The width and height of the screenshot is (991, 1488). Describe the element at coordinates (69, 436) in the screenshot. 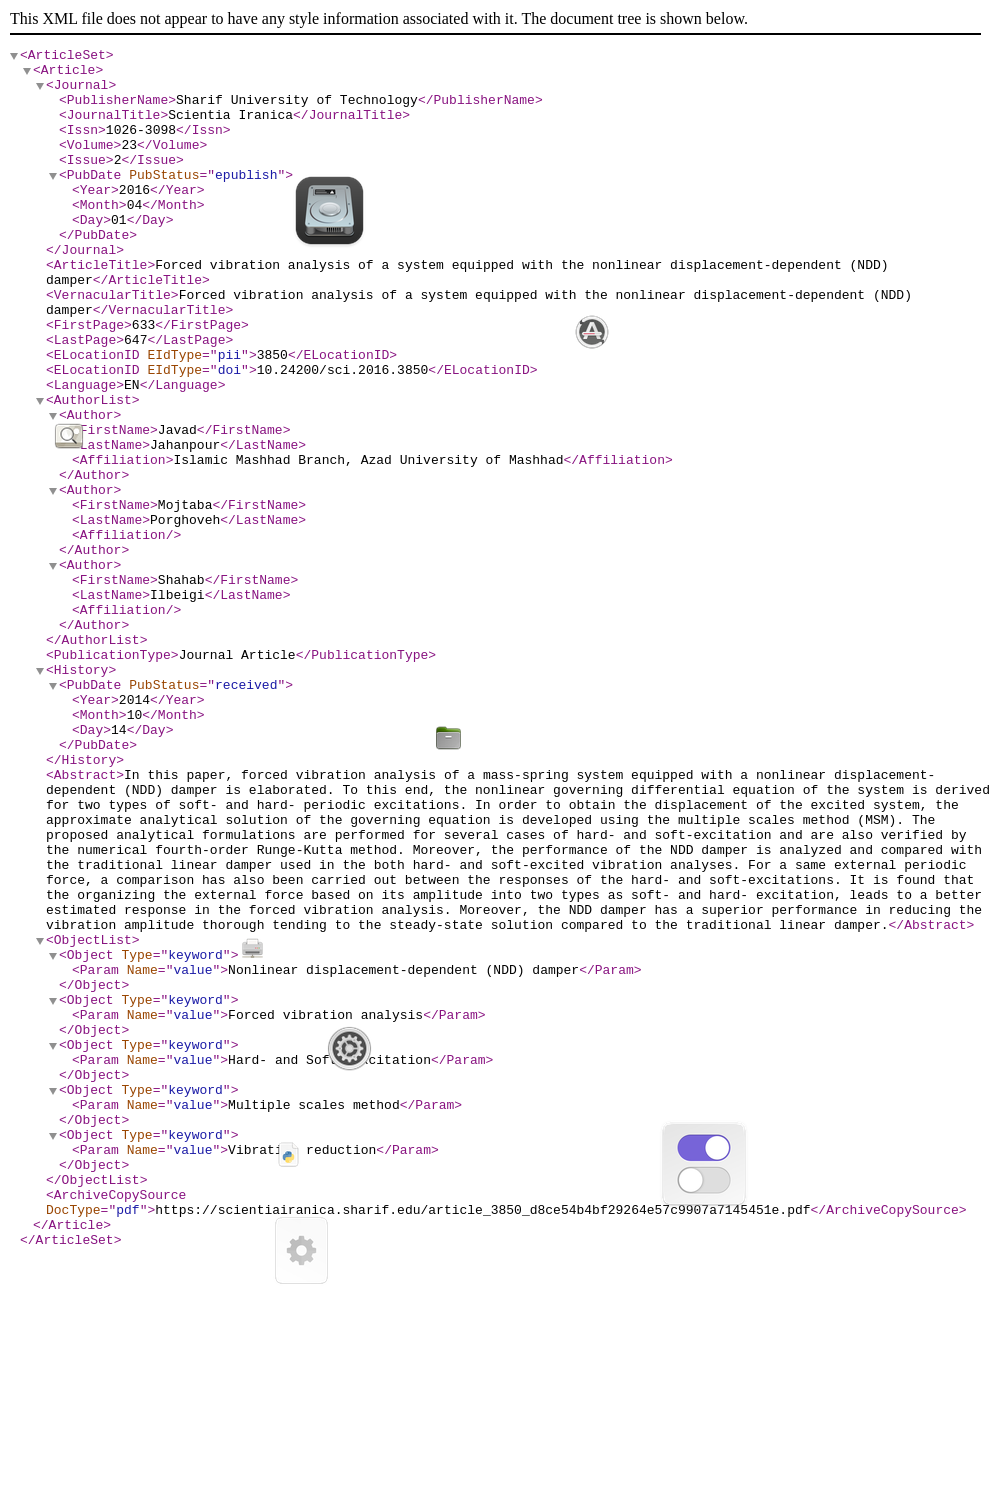

I see `open the photo viewer application` at that location.